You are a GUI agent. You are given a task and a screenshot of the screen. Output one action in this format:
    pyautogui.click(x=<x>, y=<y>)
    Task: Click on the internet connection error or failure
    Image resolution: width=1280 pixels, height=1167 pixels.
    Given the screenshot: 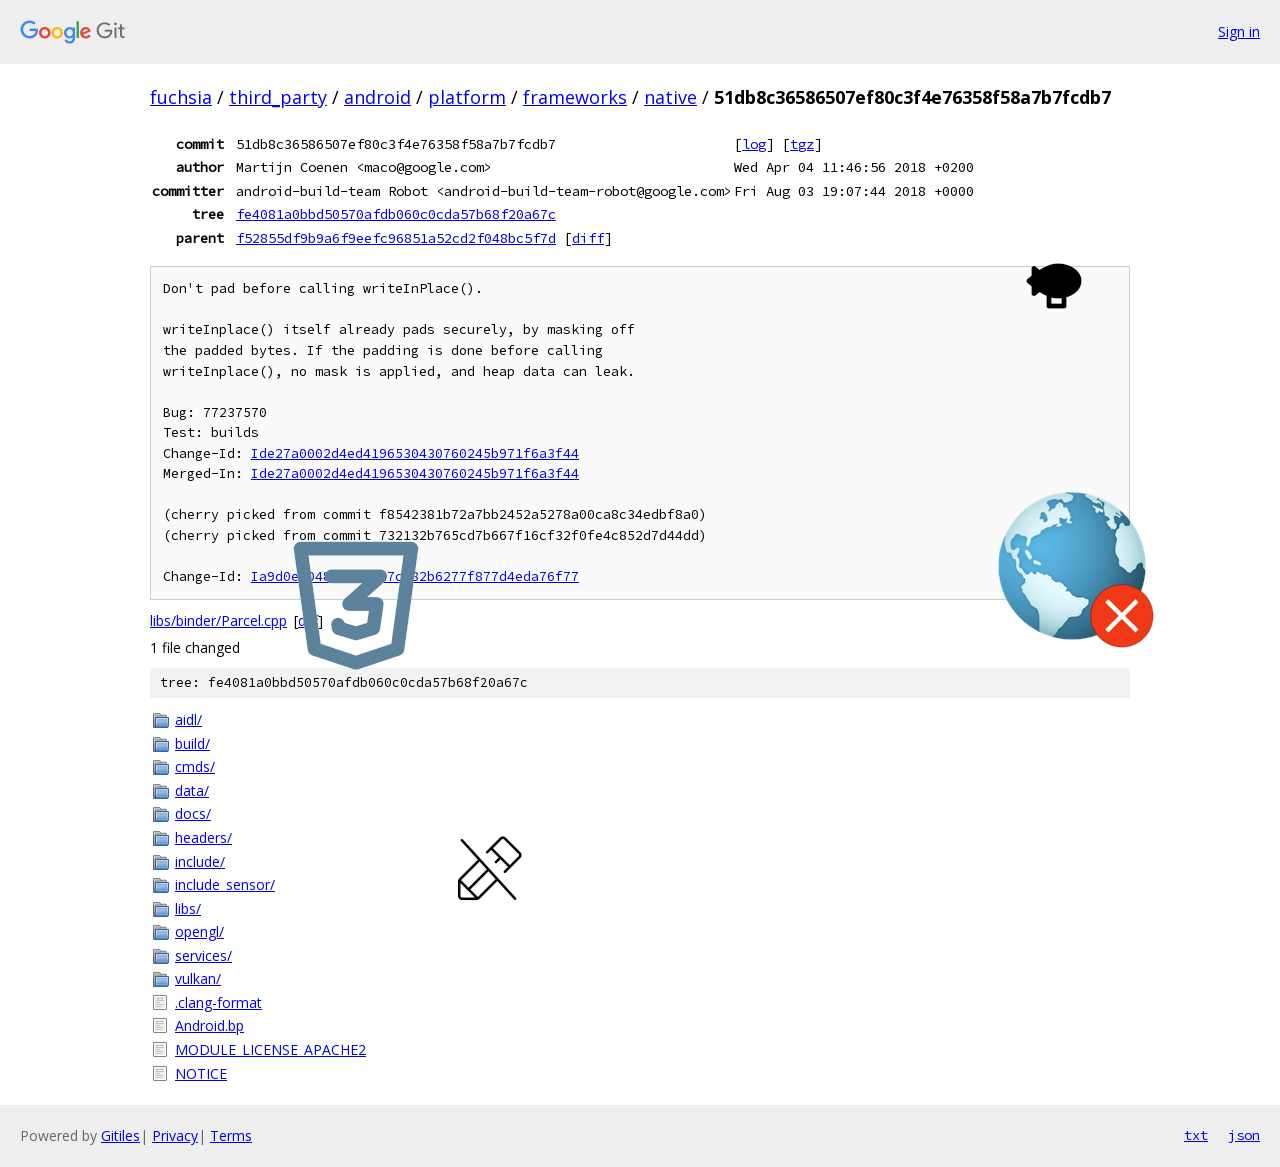 What is the action you would take?
    pyautogui.click(x=1072, y=566)
    